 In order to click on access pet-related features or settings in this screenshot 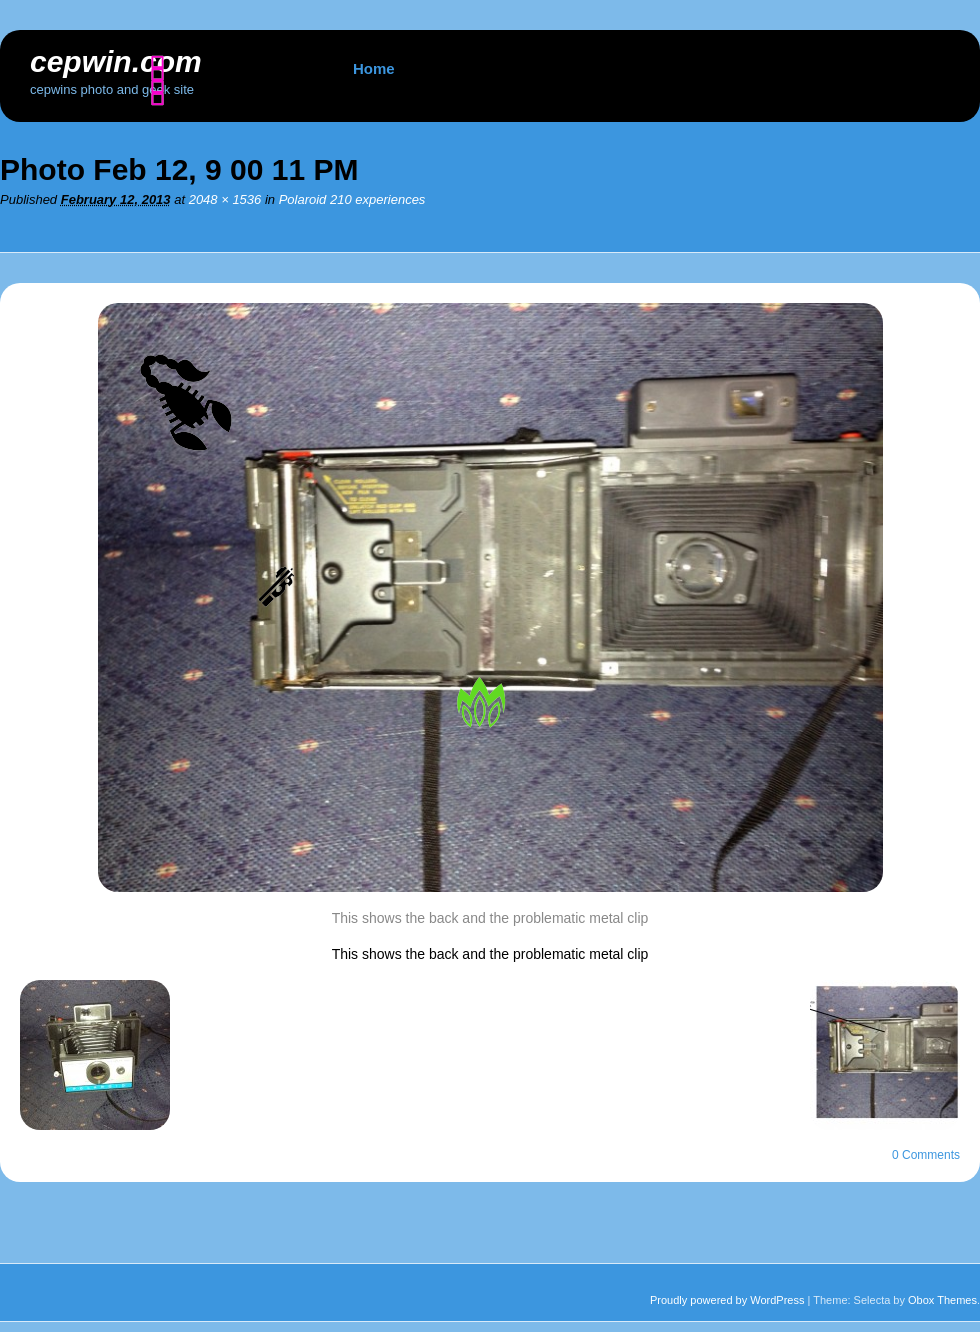, I will do `click(481, 702)`.